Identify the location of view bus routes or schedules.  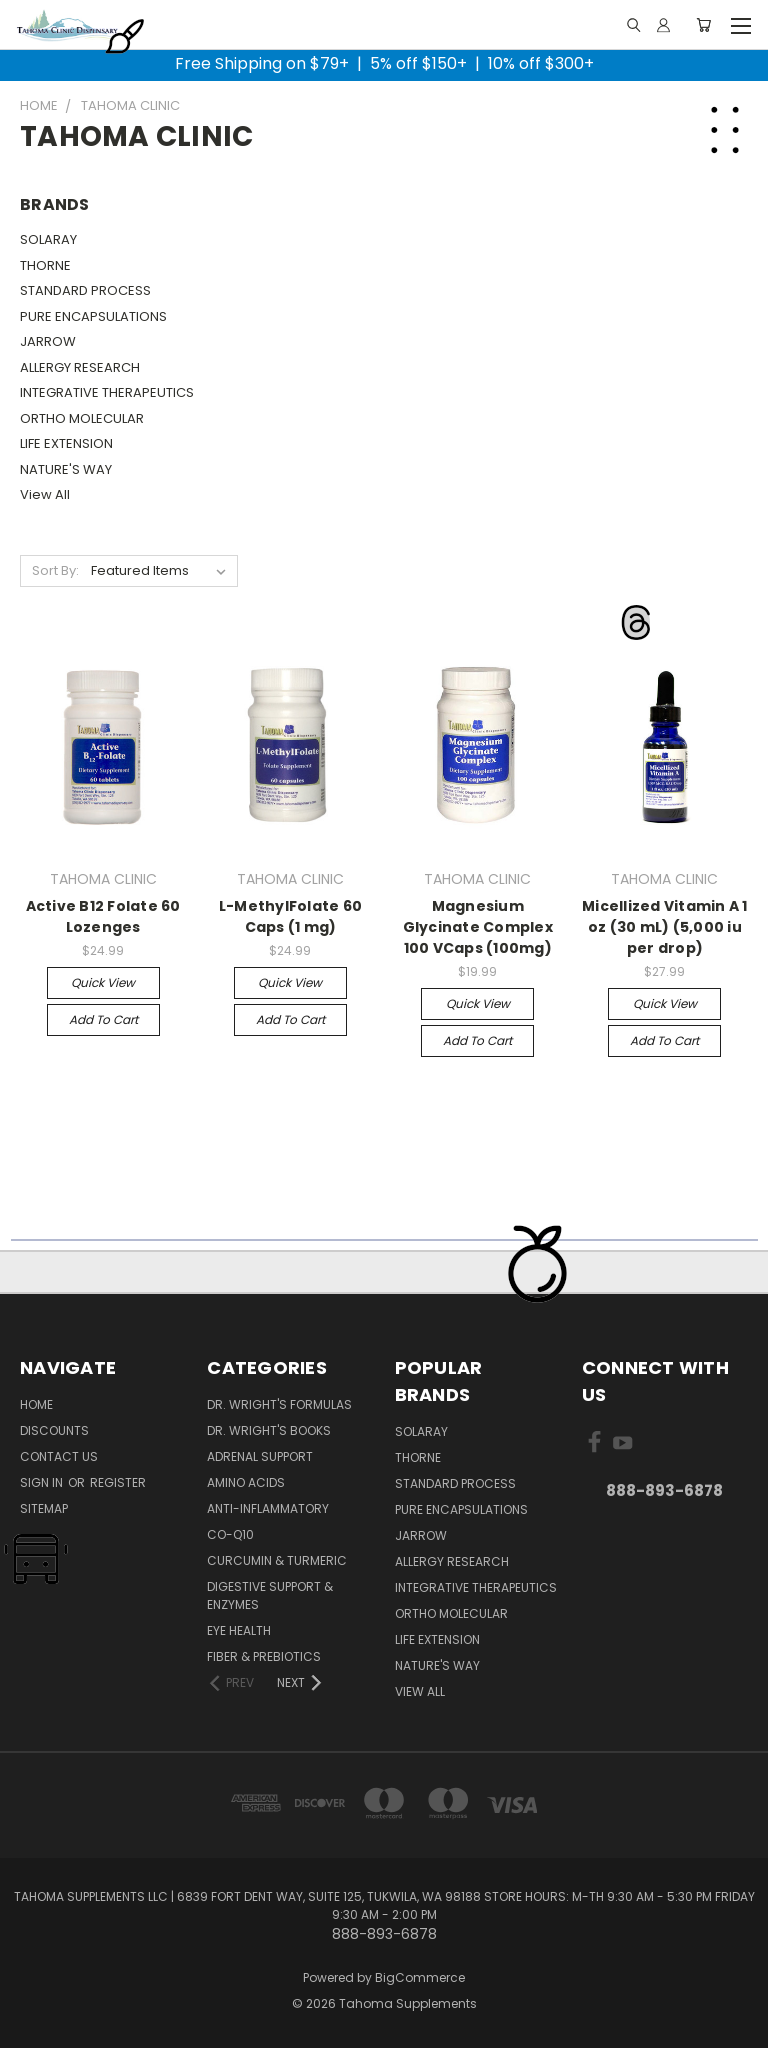
(36, 1559).